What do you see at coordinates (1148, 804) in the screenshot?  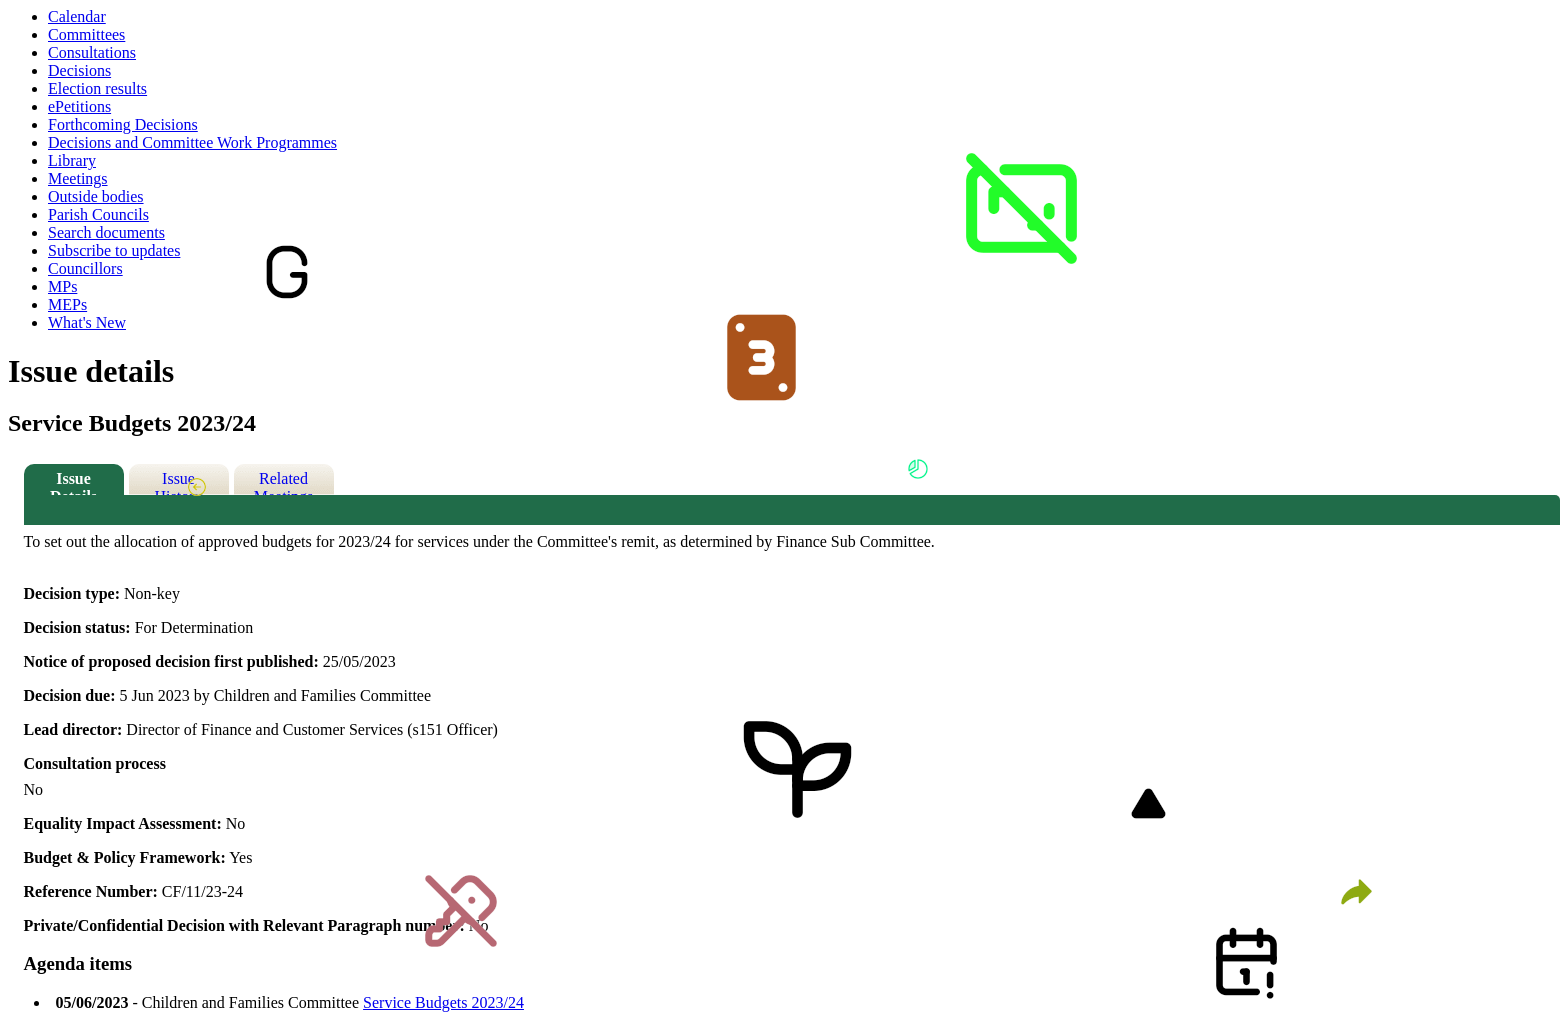 I see `indicates a warning or alert status` at bounding box center [1148, 804].